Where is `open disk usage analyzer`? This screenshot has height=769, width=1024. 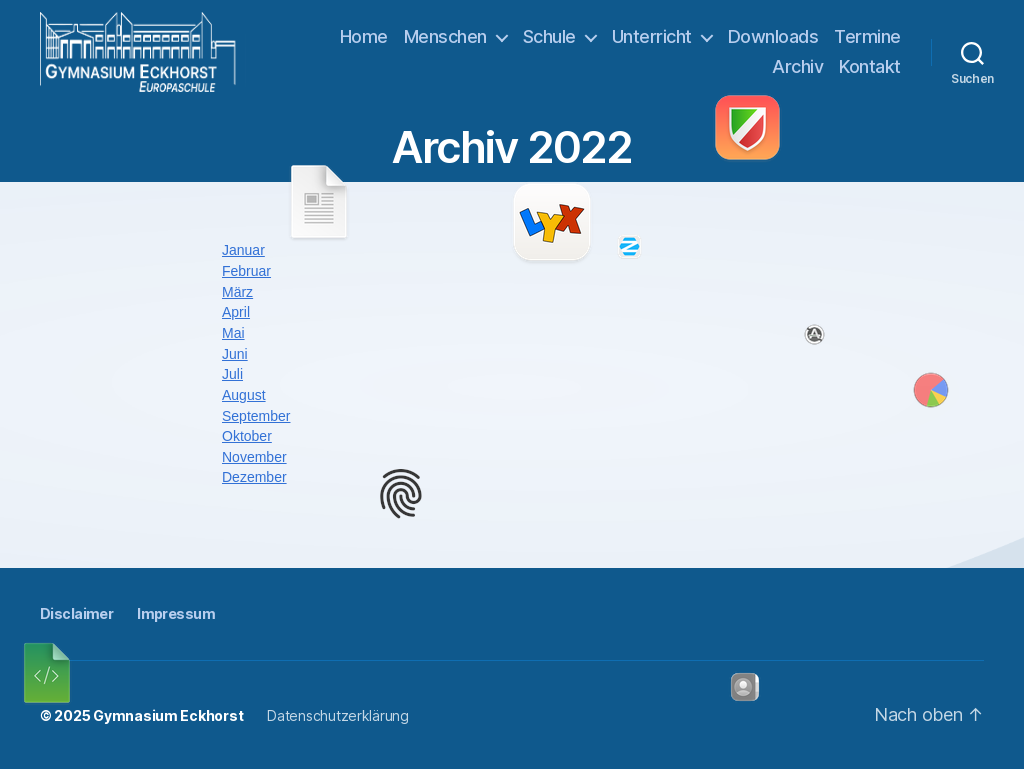
open disk usage analyzer is located at coordinates (931, 390).